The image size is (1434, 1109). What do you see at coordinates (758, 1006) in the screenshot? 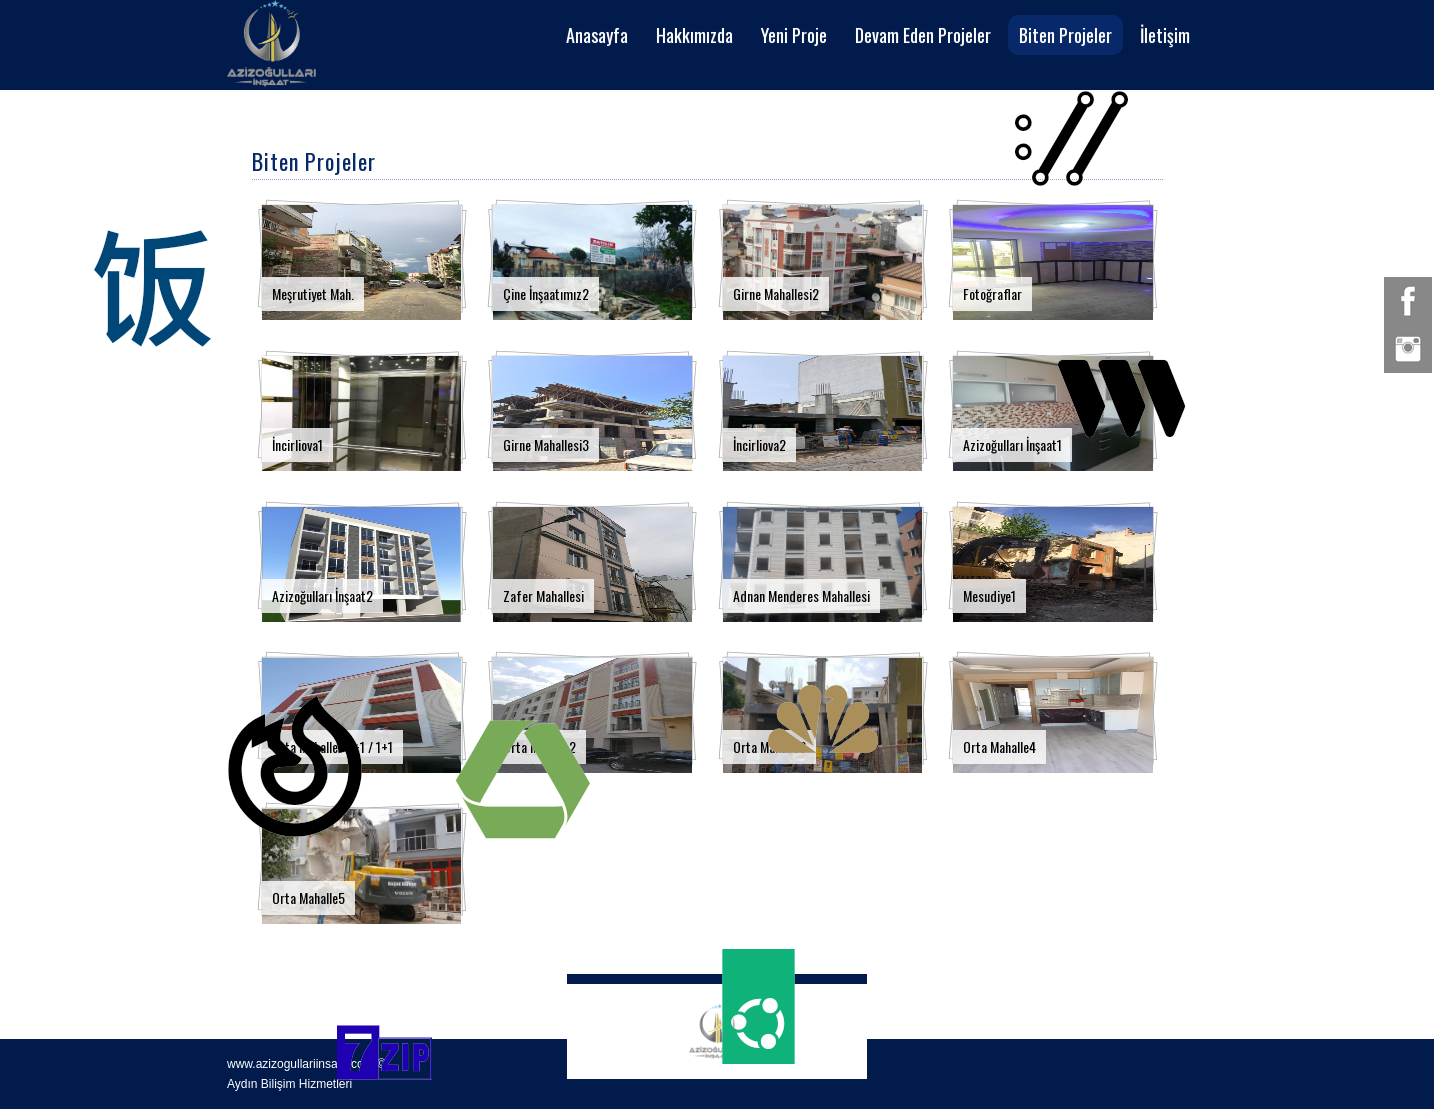
I see `canonical company logo` at bounding box center [758, 1006].